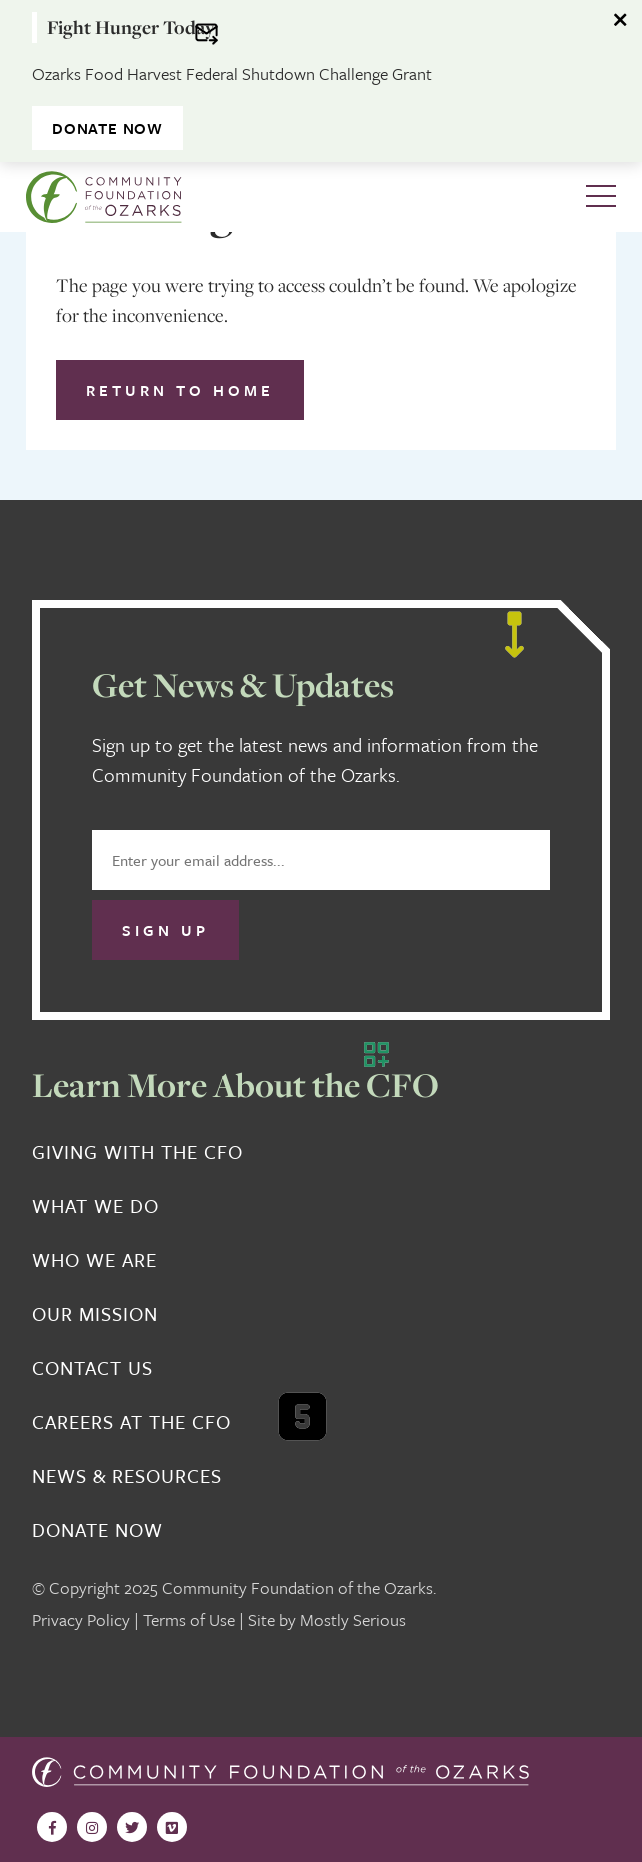 The height and width of the screenshot is (1862, 642). I want to click on forward this email to another recipient, so click(206, 33).